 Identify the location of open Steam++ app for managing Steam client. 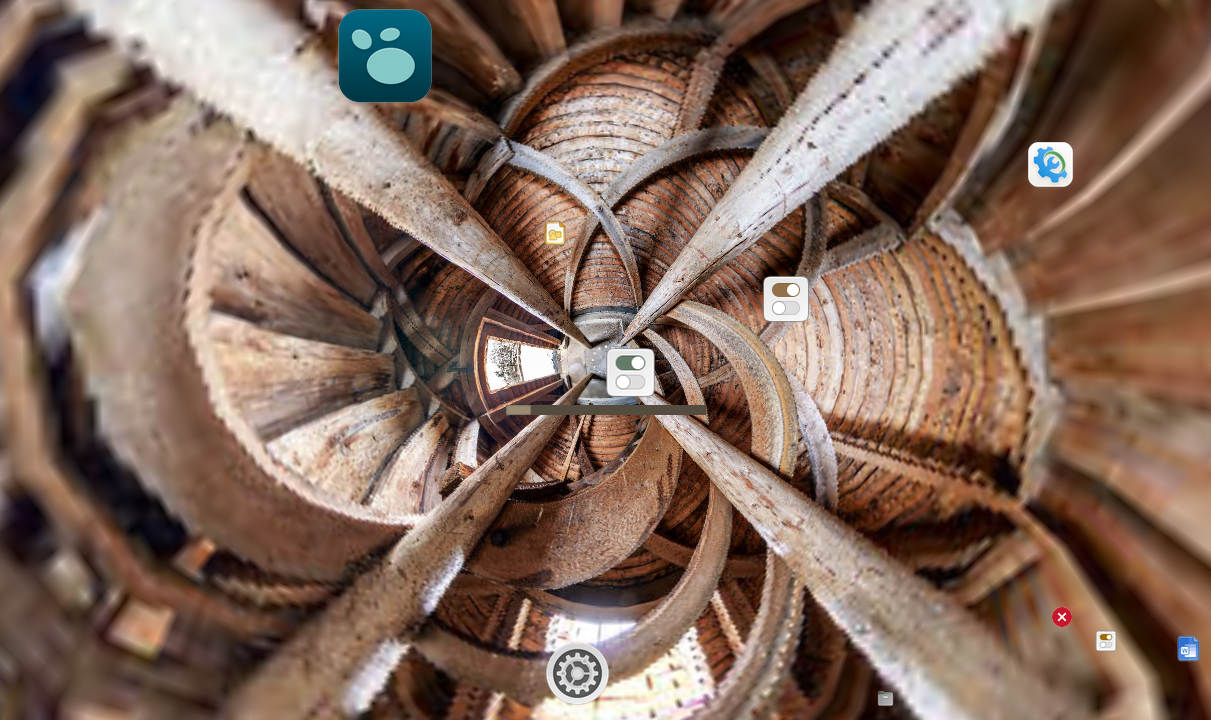
(1050, 164).